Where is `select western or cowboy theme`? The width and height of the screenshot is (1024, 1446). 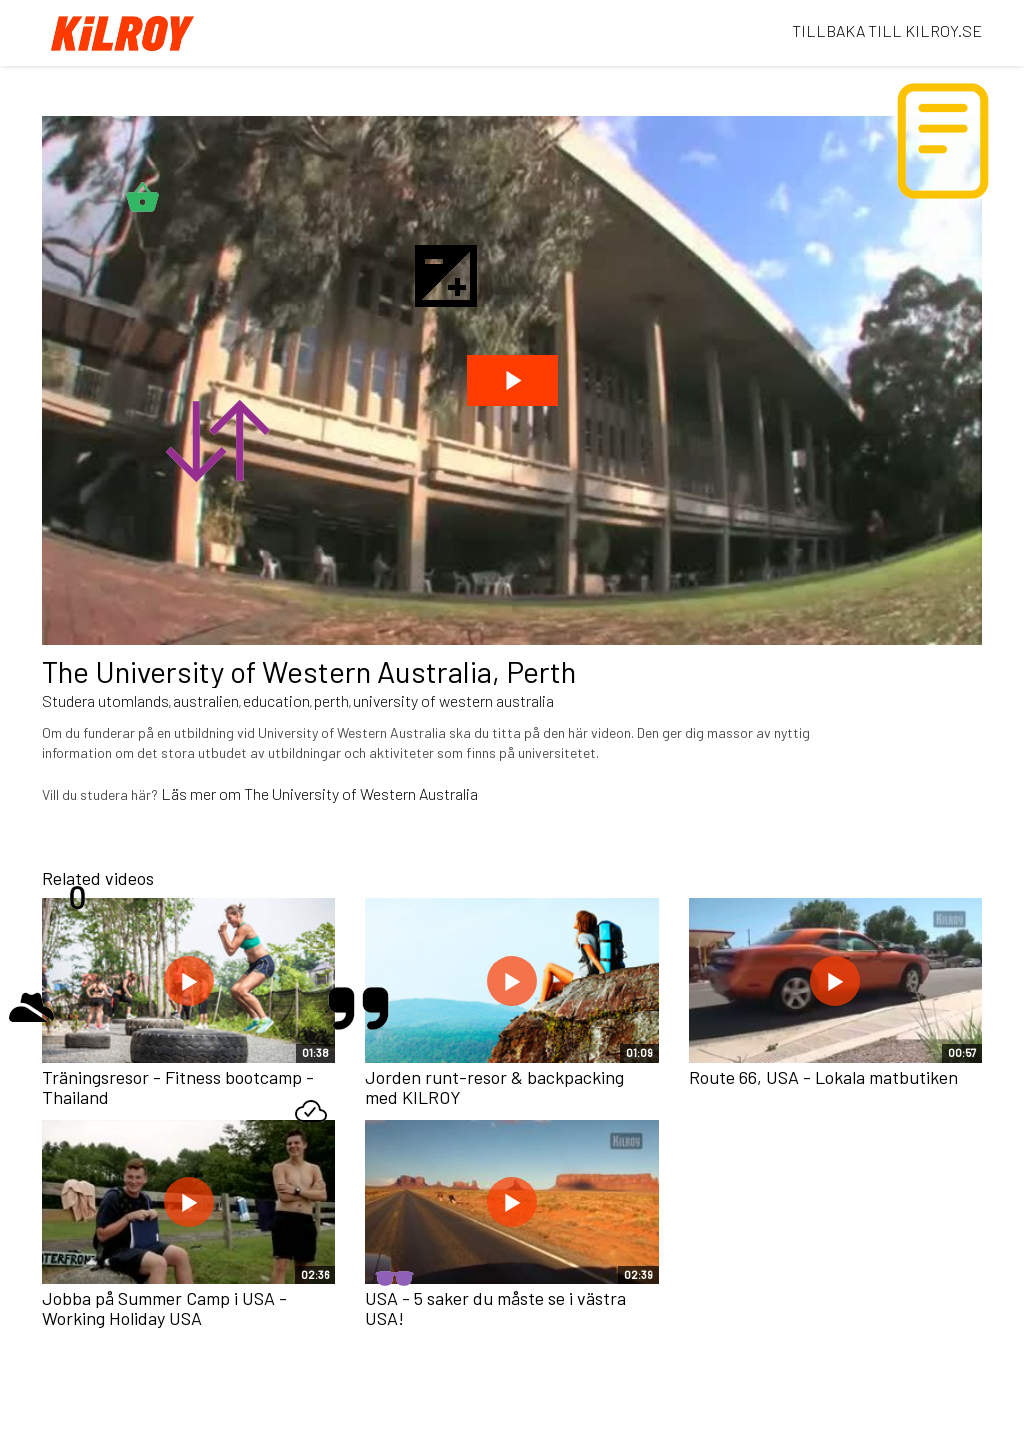 select western or cowboy theme is located at coordinates (31, 1008).